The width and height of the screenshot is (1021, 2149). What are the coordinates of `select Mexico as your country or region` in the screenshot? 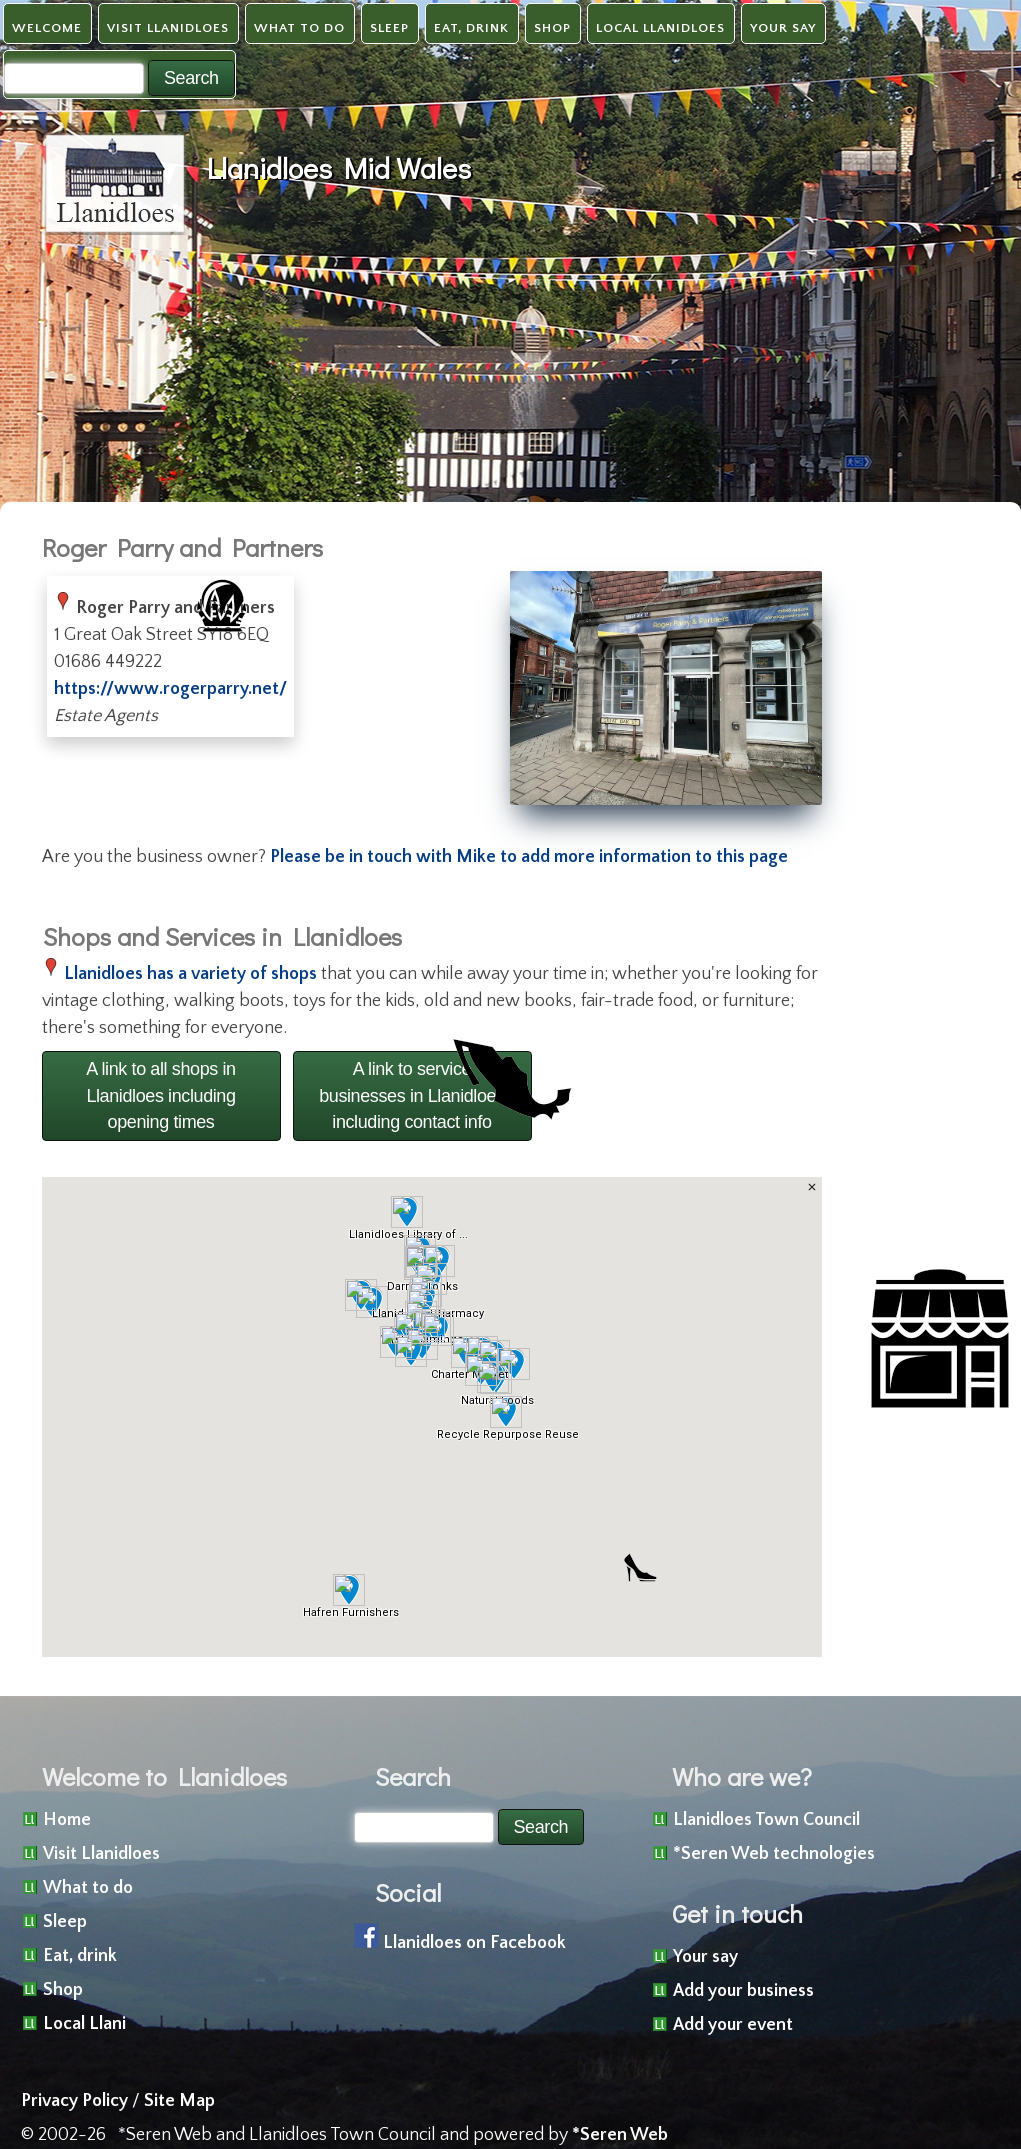 It's located at (512, 1079).